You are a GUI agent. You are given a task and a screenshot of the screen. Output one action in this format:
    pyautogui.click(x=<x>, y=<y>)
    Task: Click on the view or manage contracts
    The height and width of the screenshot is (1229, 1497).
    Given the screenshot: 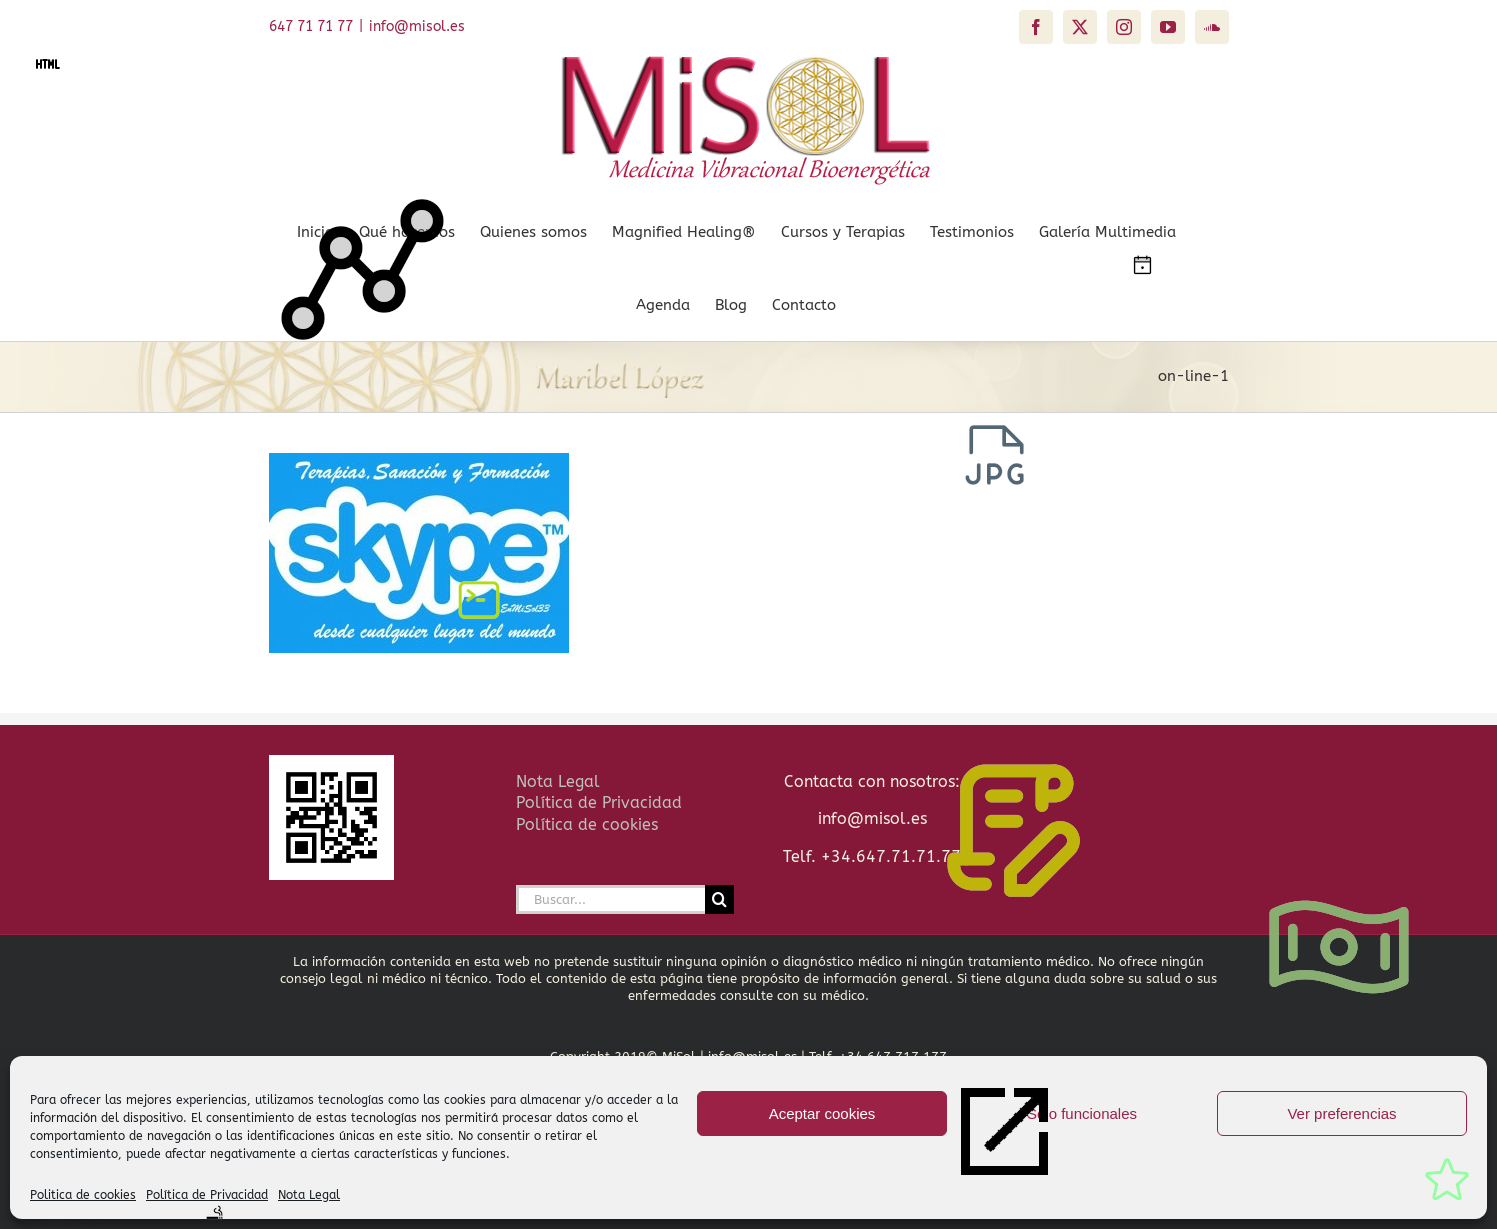 What is the action you would take?
    pyautogui.click(x=1010, y=827)
    